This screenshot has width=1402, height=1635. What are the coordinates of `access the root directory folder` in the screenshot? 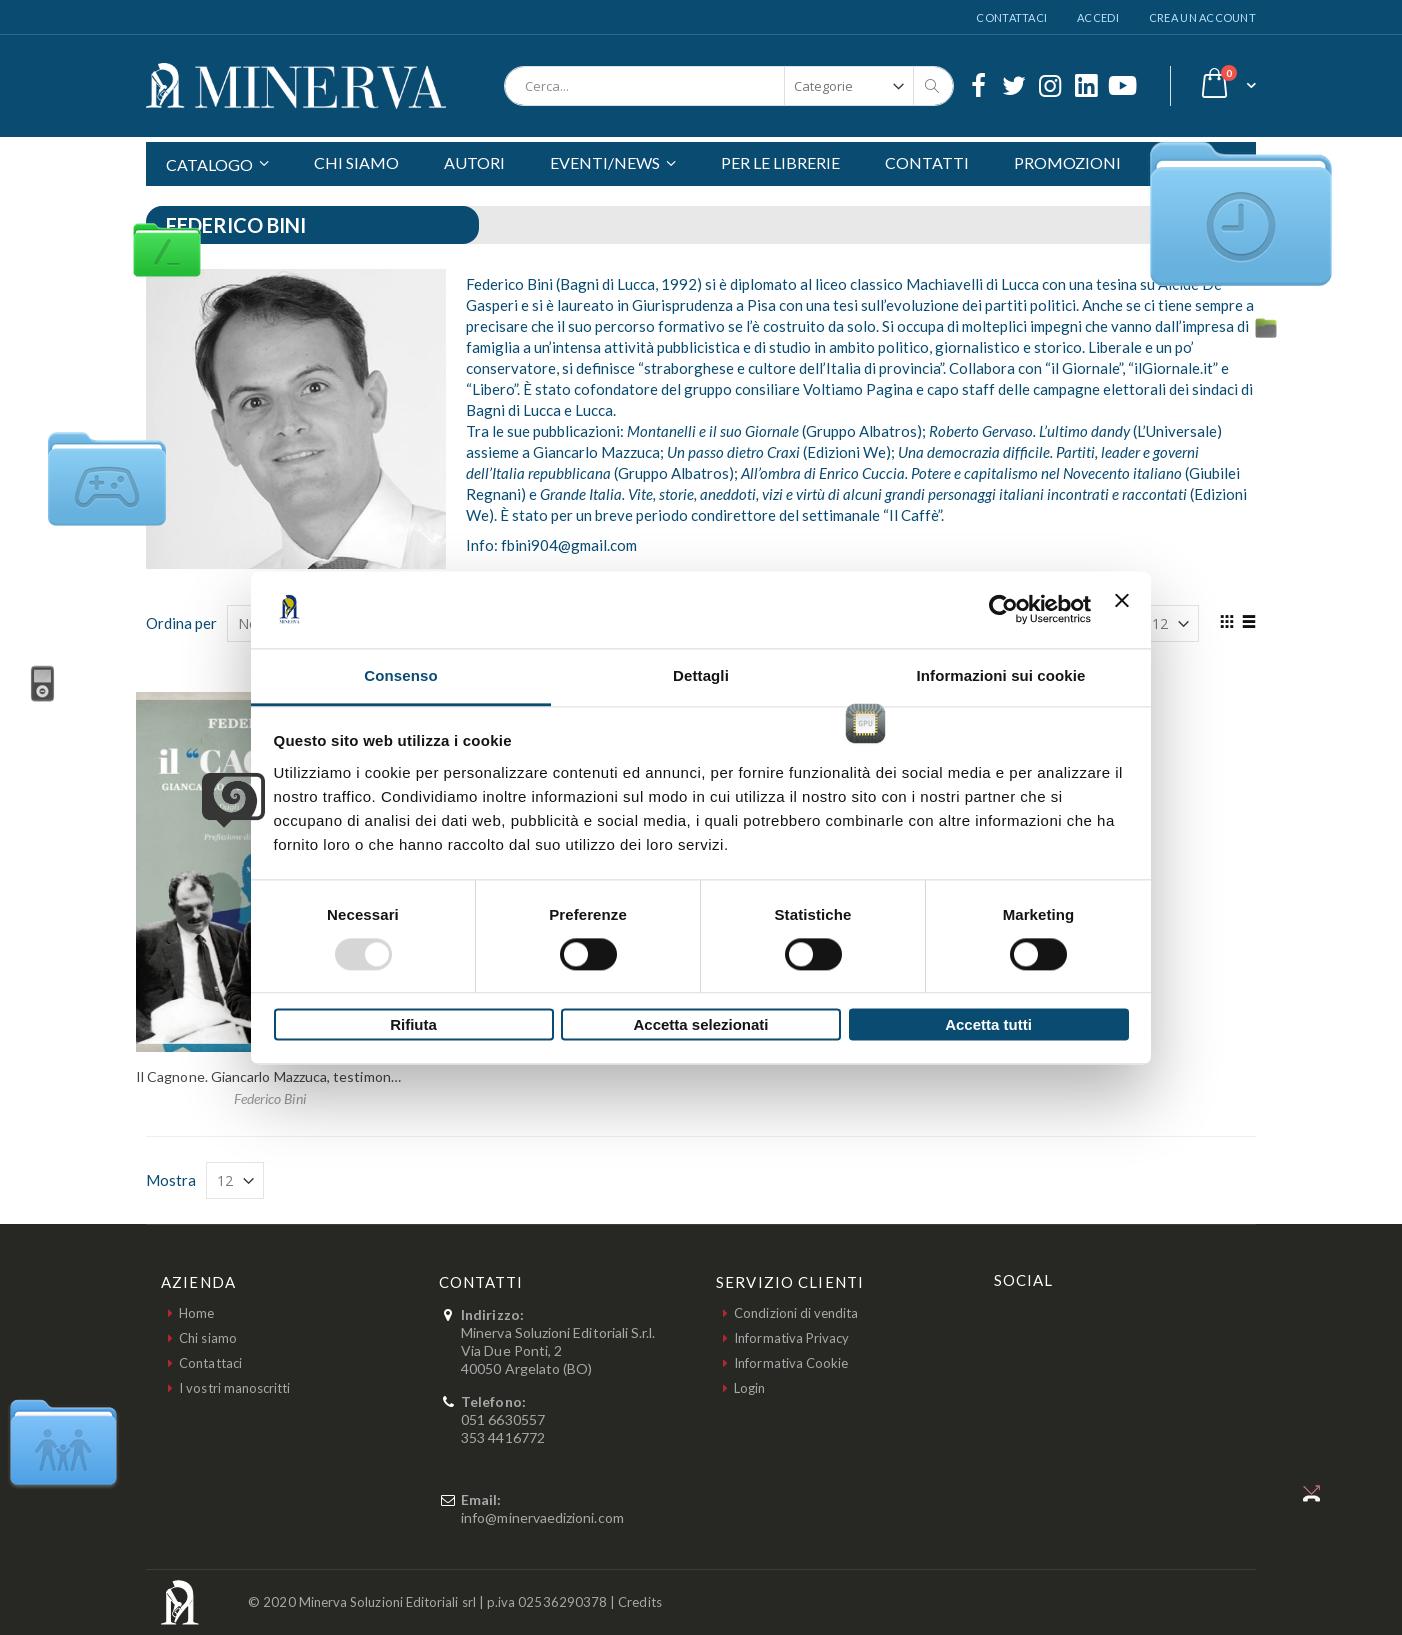 It's located at (167, 250).